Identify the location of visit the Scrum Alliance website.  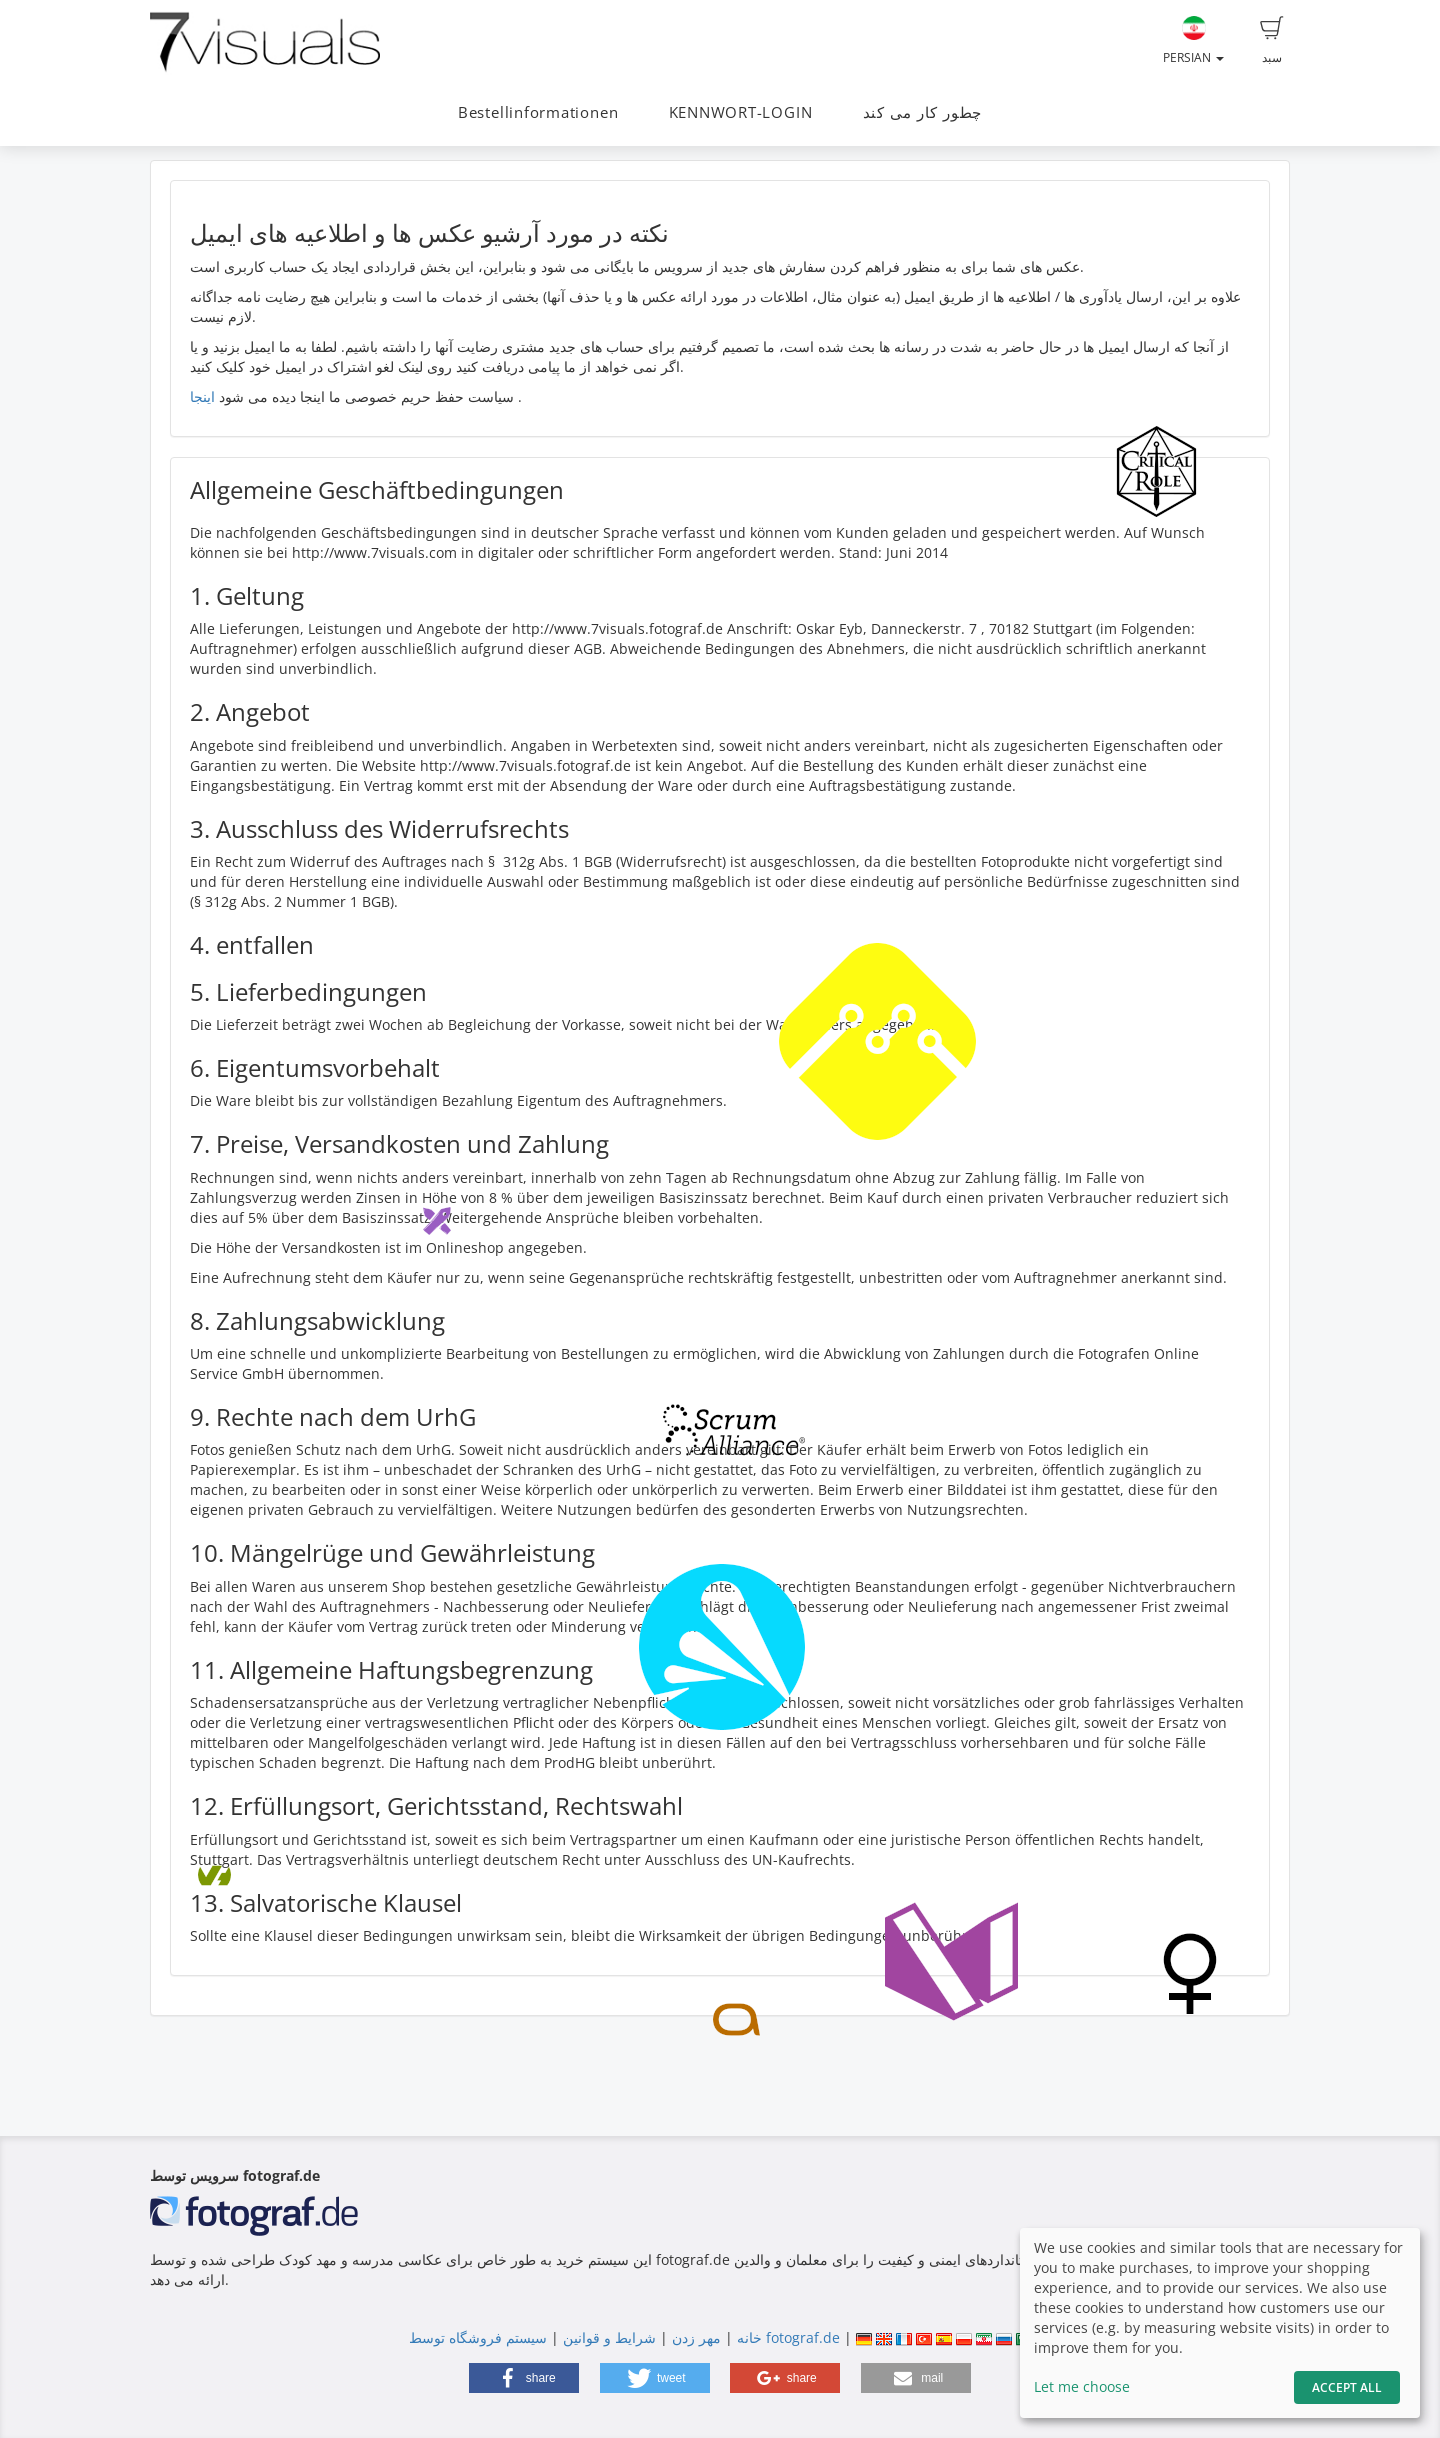
(734, 1430).